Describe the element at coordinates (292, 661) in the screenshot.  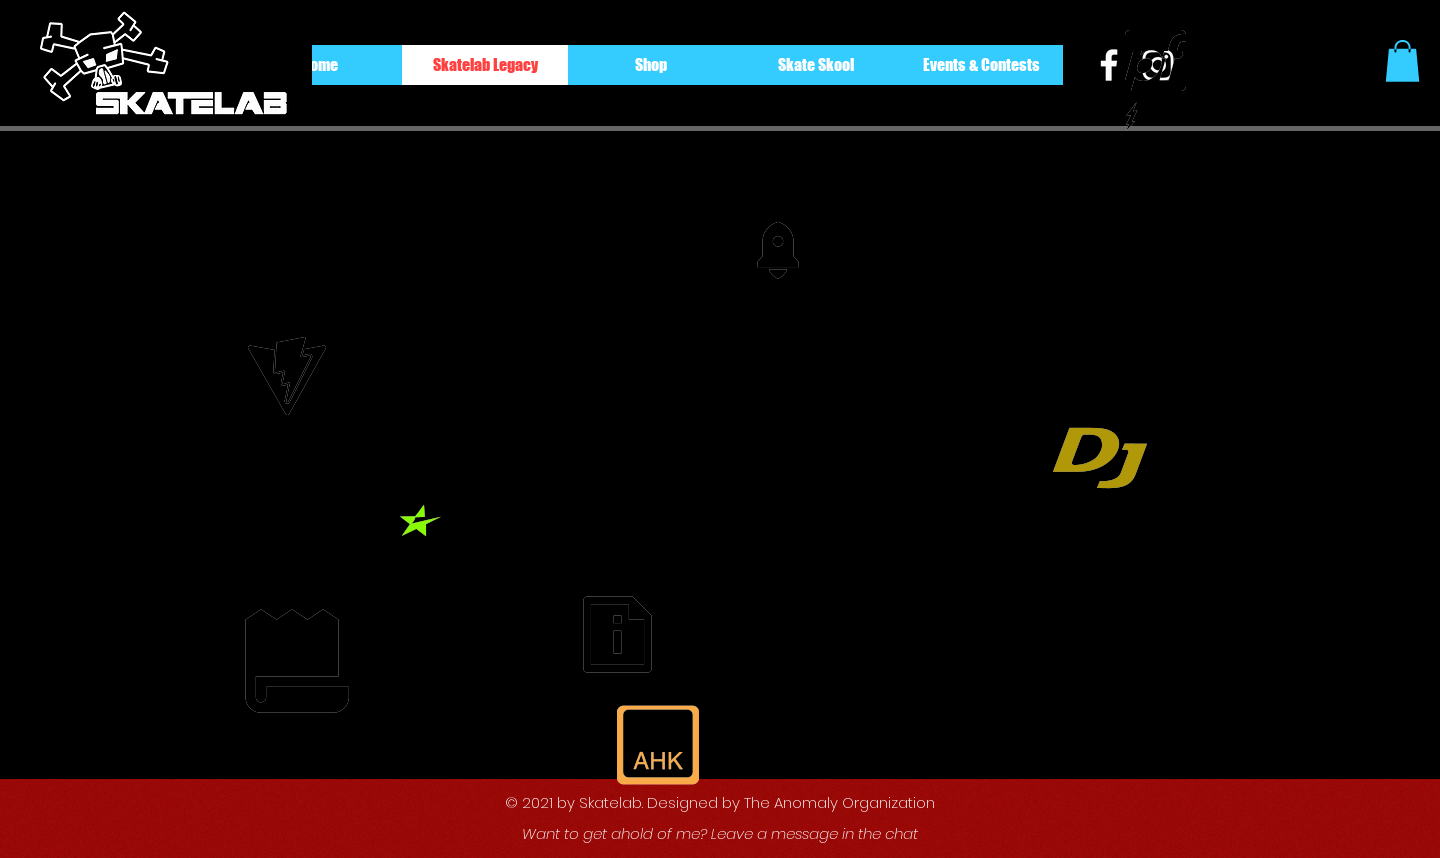
I see `view purchase receipt or transaction history` at that location.